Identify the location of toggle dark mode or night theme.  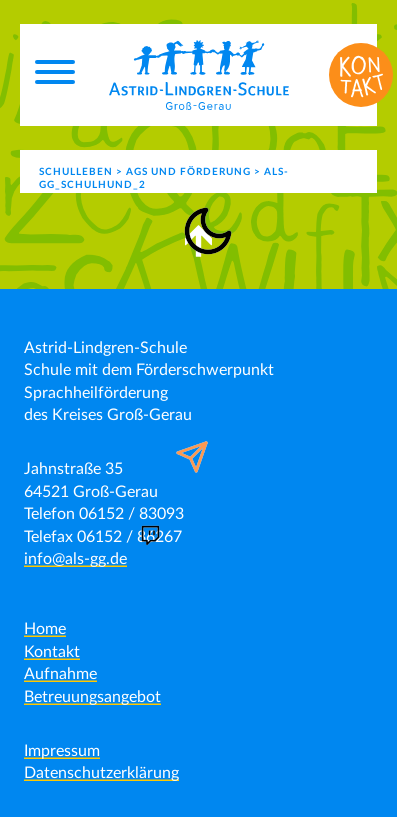
(208, 231).